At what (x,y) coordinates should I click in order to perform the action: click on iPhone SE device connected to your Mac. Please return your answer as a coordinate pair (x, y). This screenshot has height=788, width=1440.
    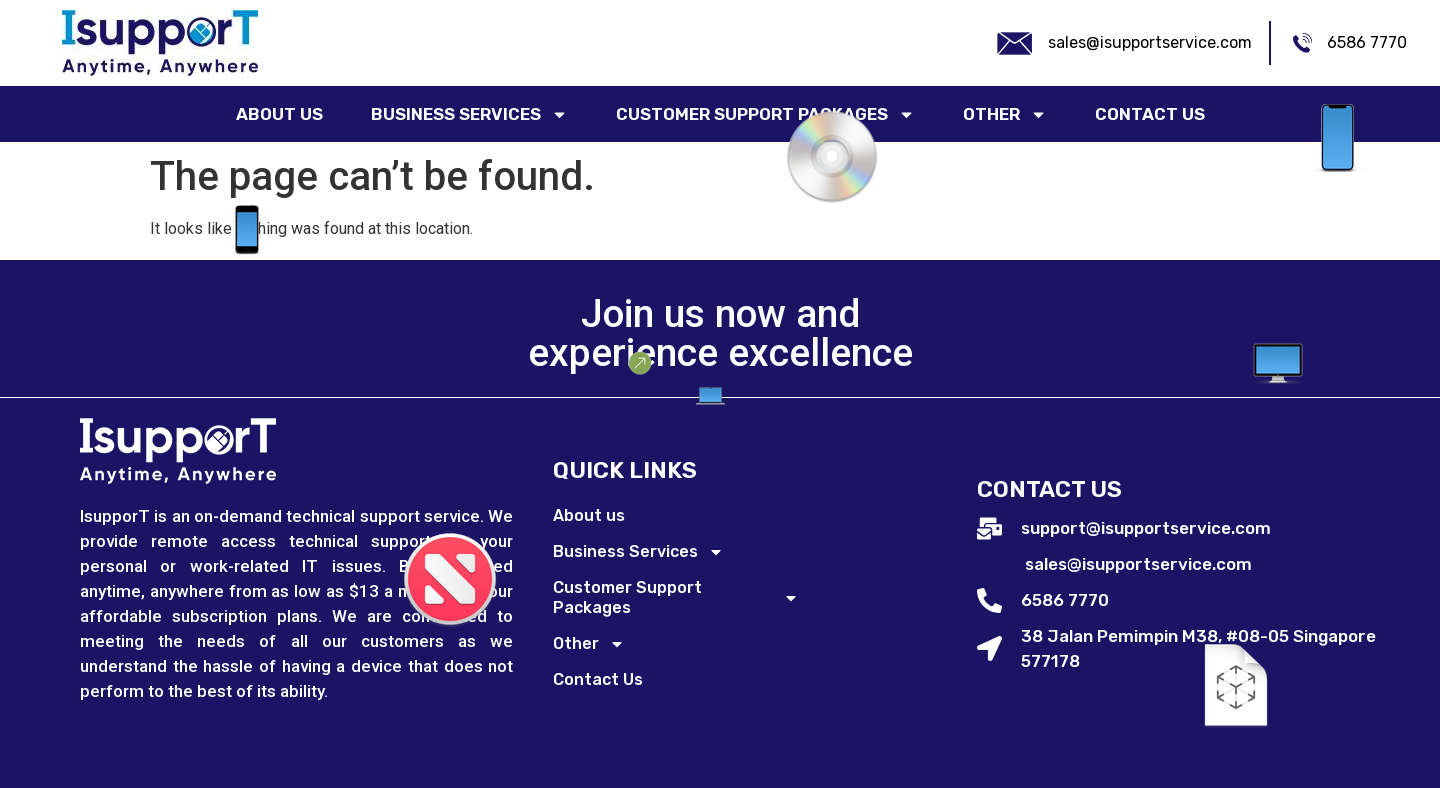
    Looking at the image, I should click on (247, 230).